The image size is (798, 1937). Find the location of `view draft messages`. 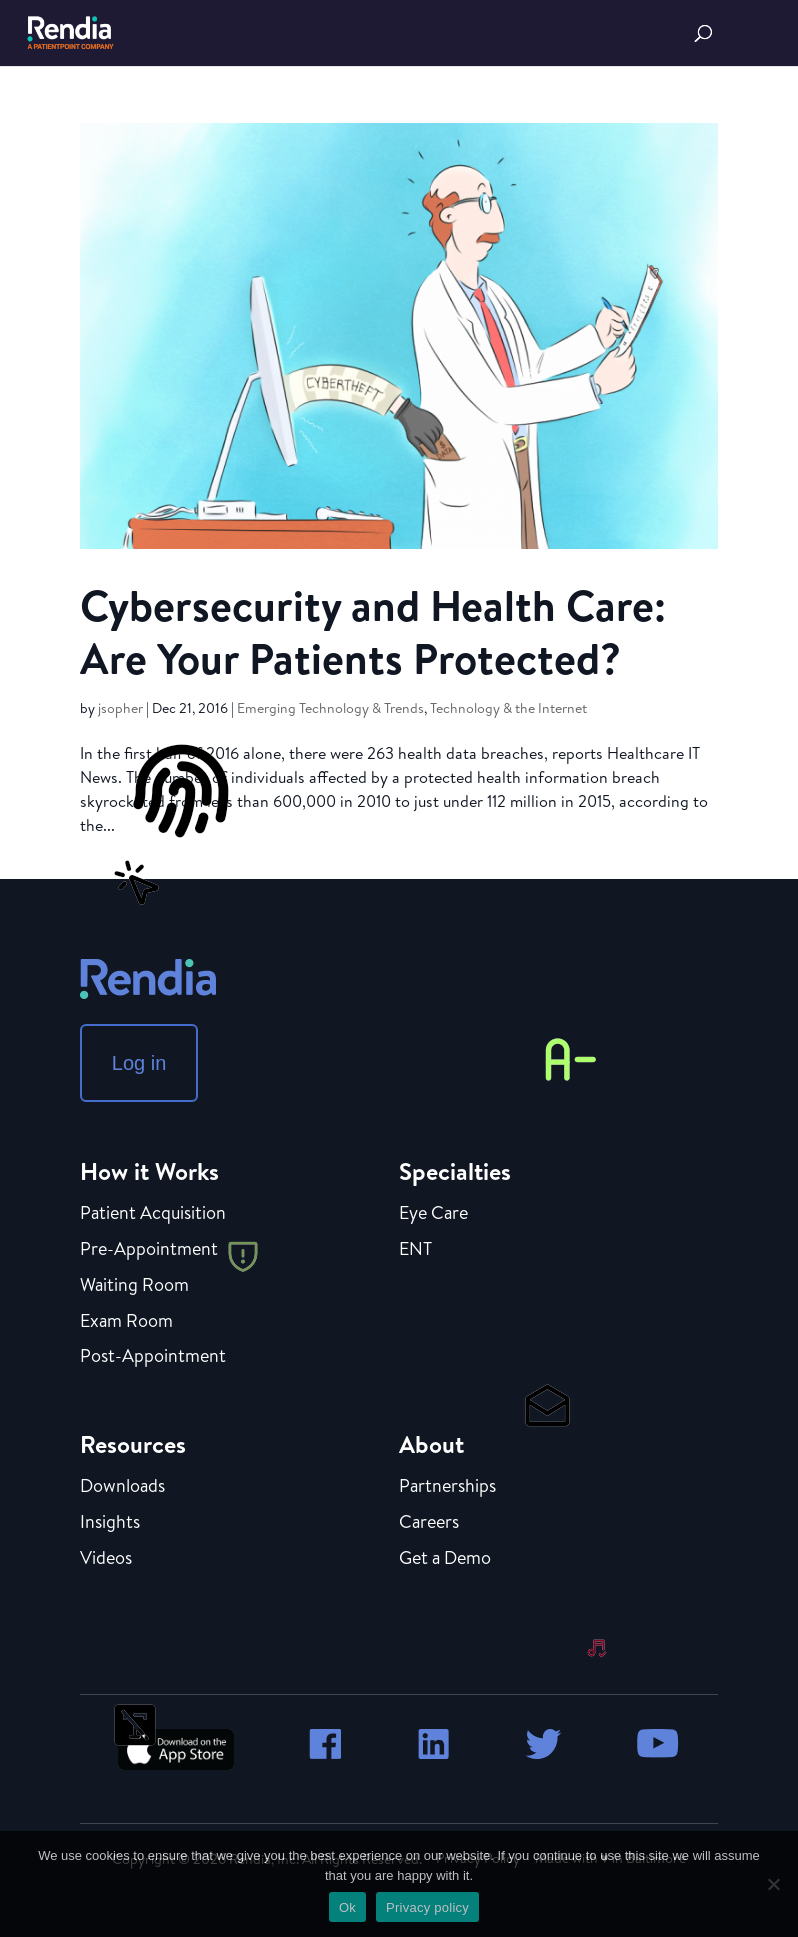

view draft messages is located at coordinates (547, 1408).